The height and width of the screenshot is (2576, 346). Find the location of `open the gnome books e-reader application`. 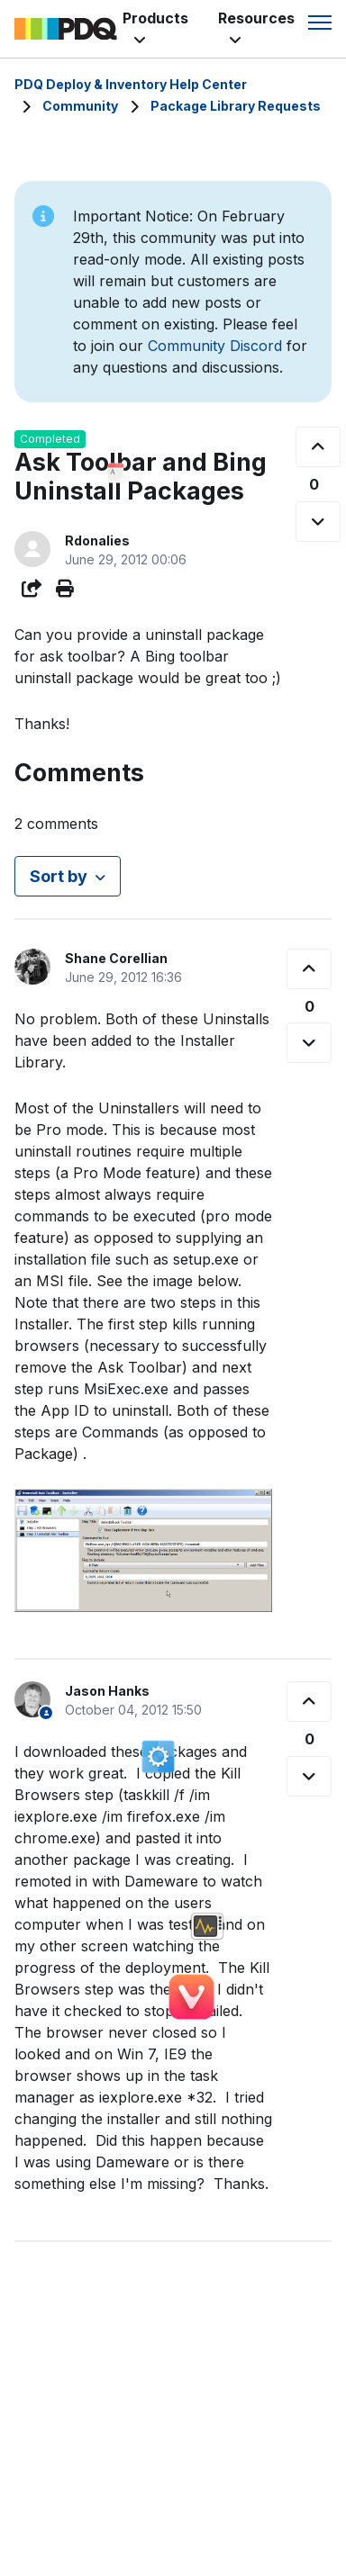

open the gnome books e-reader application is located at coordinates (115, 473).